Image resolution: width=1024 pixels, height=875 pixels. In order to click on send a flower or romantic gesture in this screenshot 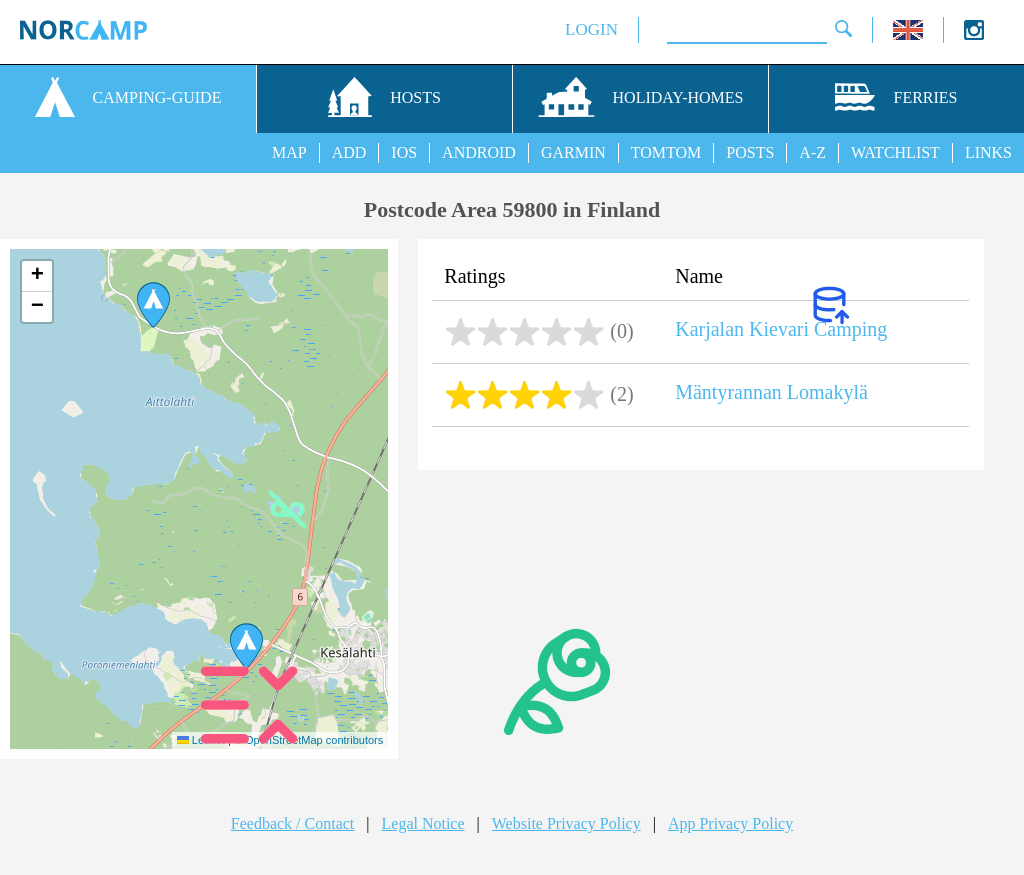, I will do `click(557, 682)`.